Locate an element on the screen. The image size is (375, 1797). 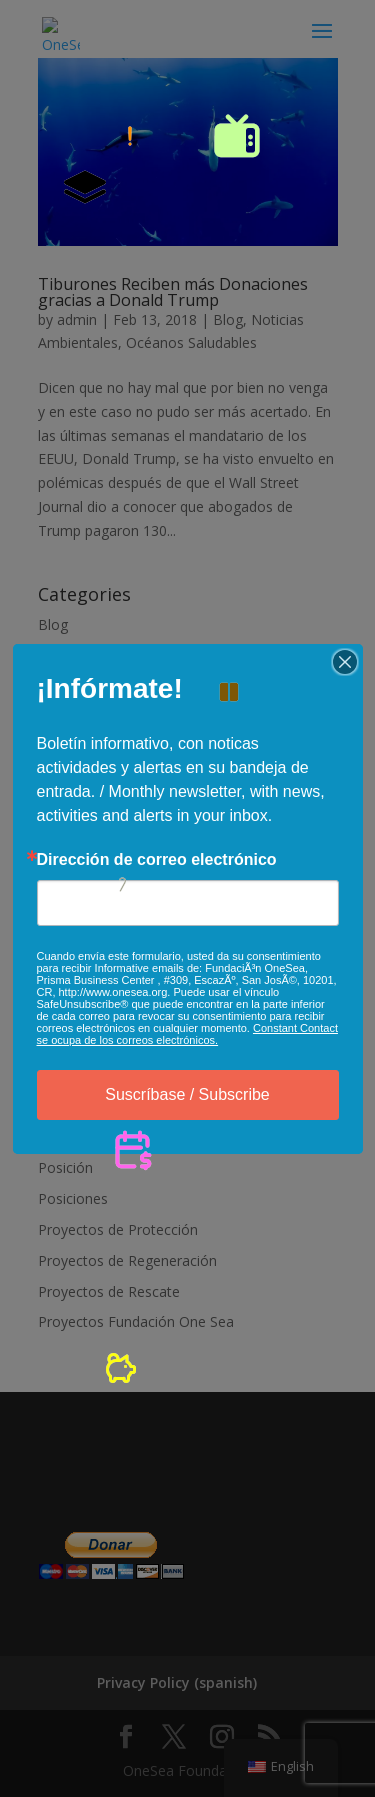
accessibility support or mobility assistance is located at coordinates (122, 884).